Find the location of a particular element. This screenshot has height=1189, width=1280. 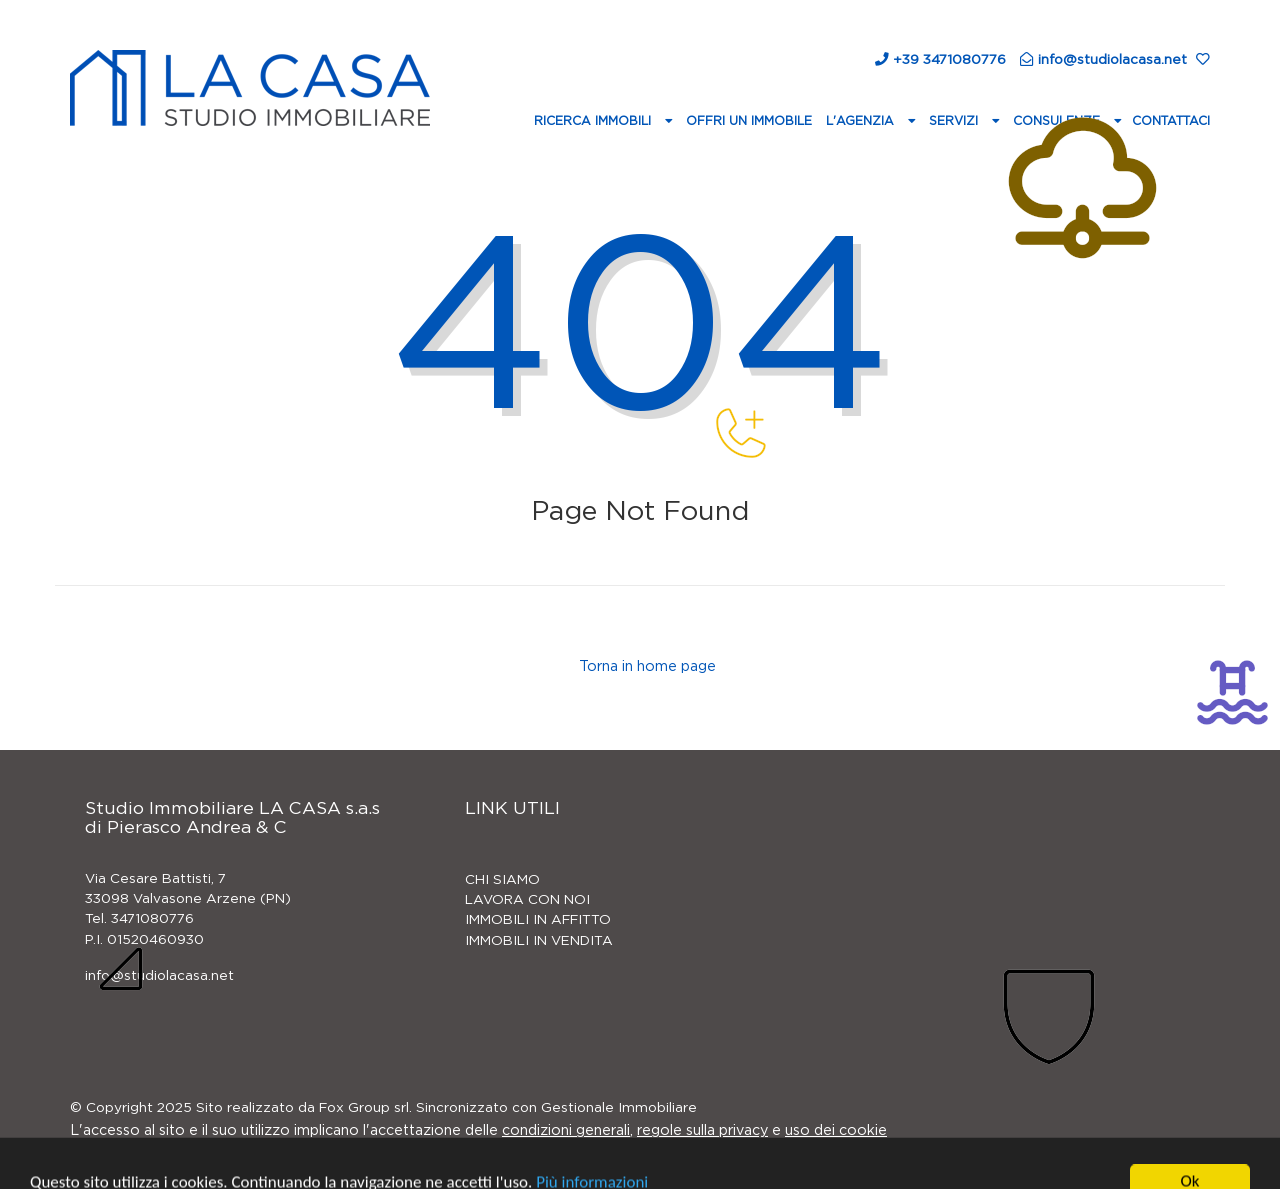

add a new contact is located at coordinates (742, 432).